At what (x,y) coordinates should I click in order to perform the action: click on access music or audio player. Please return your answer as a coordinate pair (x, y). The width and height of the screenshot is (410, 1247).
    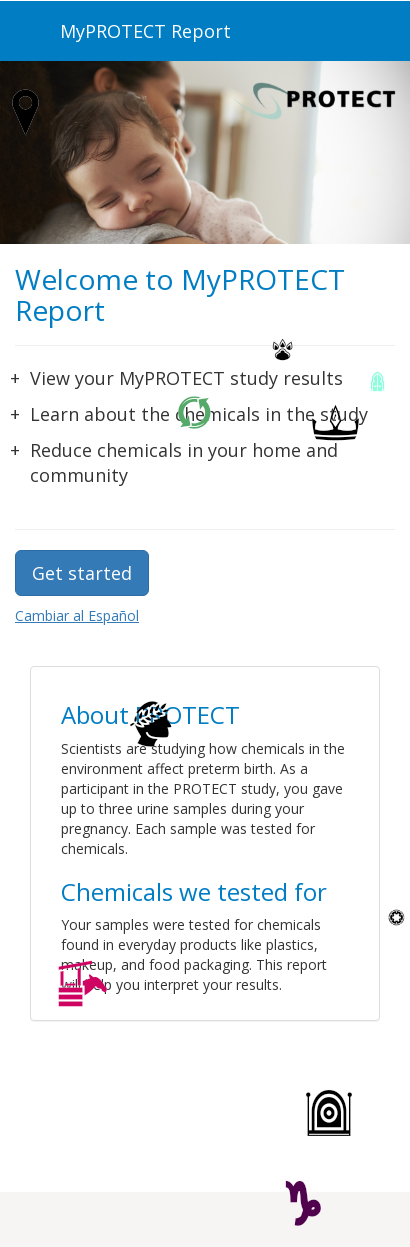
    Looking at the image, I should click on (329, 1113).